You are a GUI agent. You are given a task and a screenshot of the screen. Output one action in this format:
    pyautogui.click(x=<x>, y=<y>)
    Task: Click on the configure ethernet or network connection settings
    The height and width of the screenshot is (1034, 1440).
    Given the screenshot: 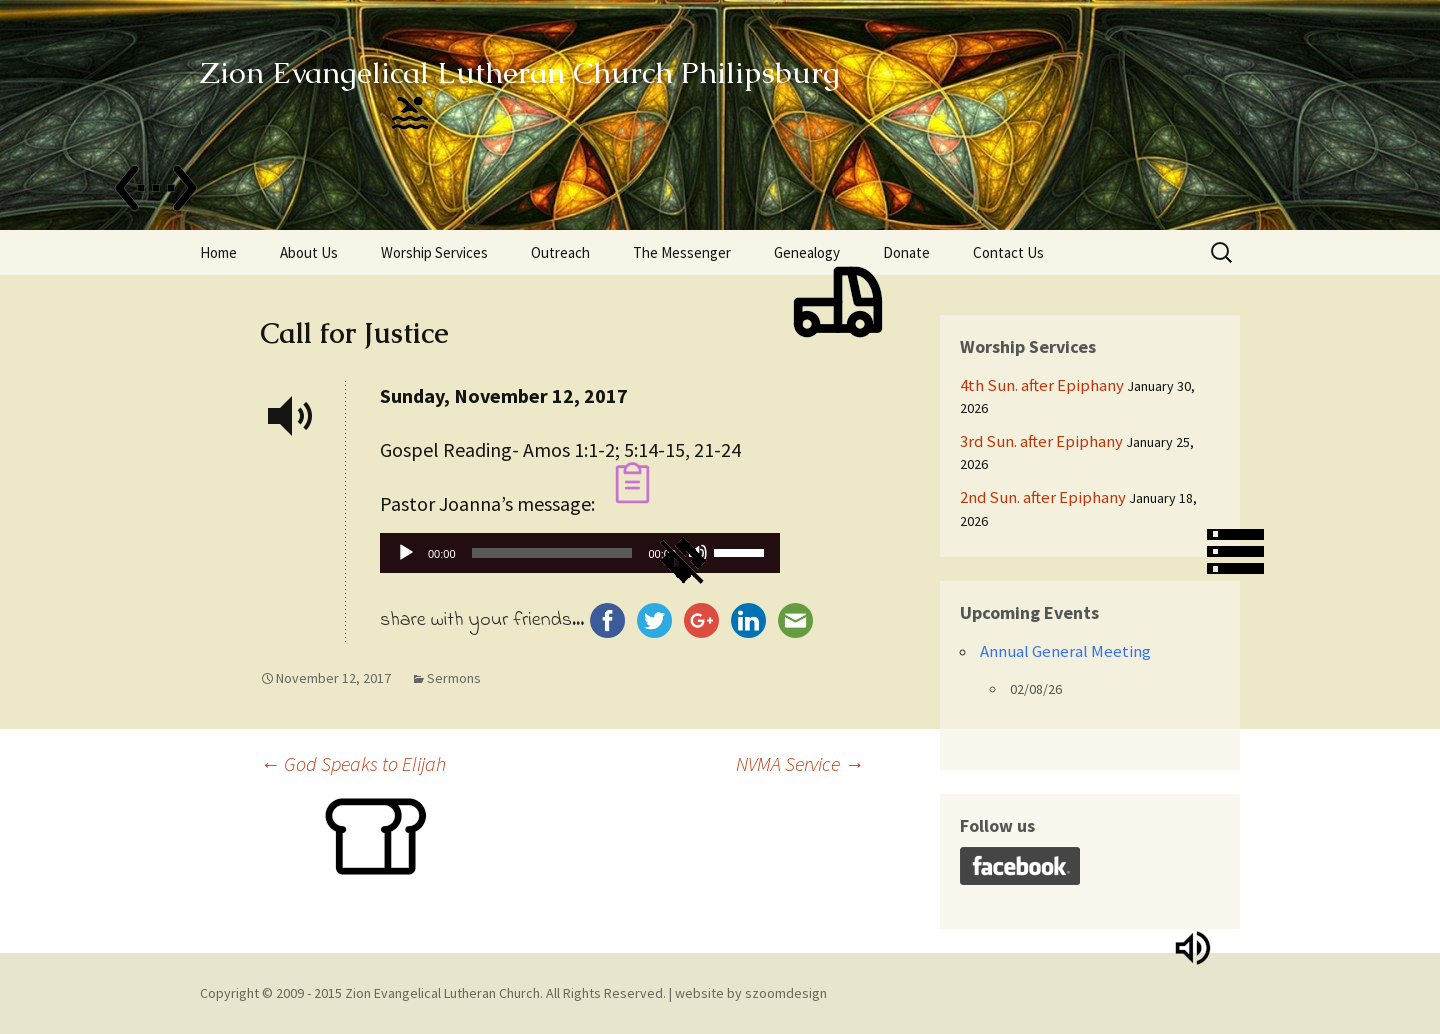 What is the action you would take?
    pyautogui.click(x=156, y=188)
    